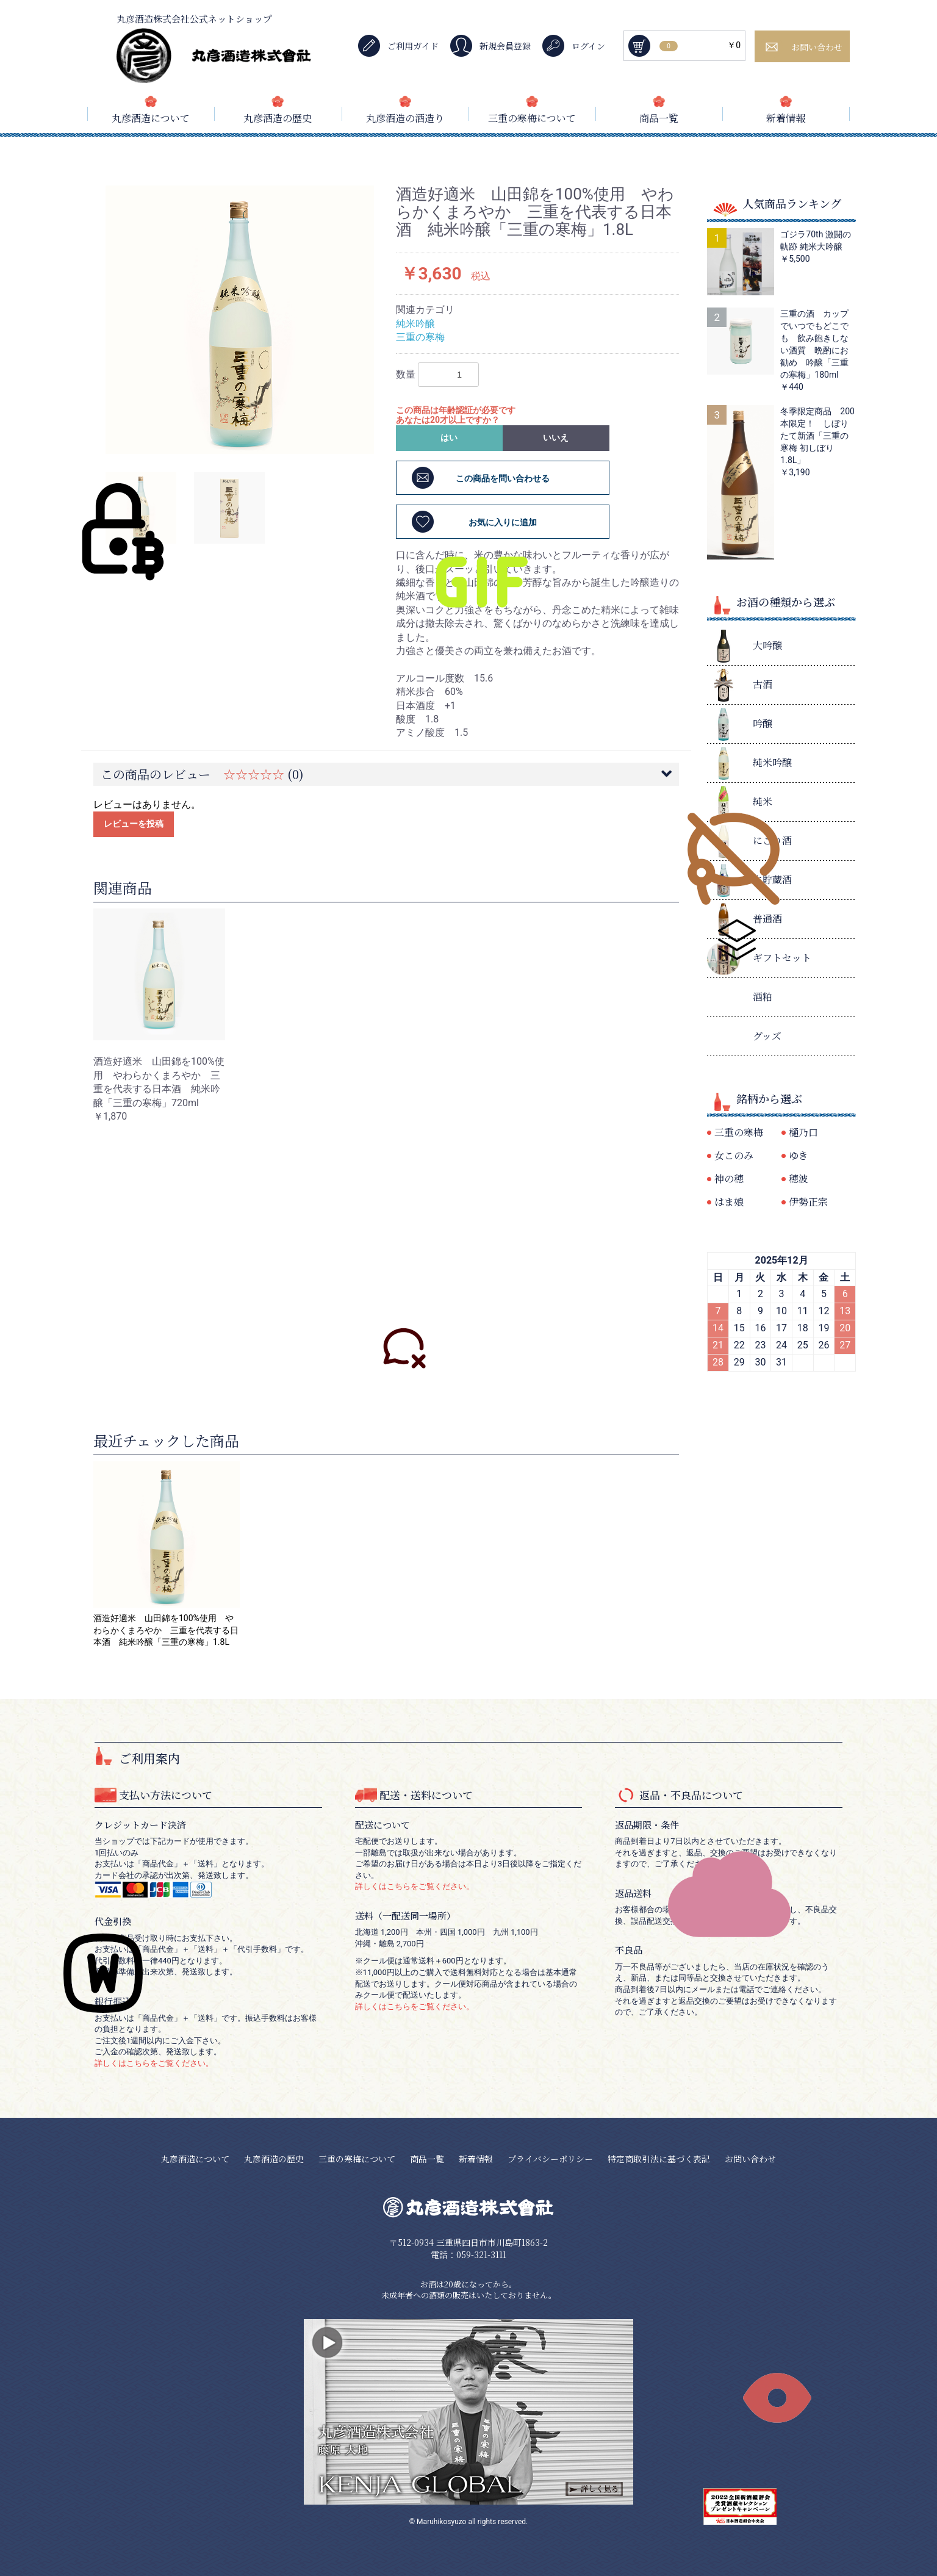  What do you see at coordinates (737, 940) in the screenshot?
I see `view layers or stacked items` at bounding box center [737, 940].